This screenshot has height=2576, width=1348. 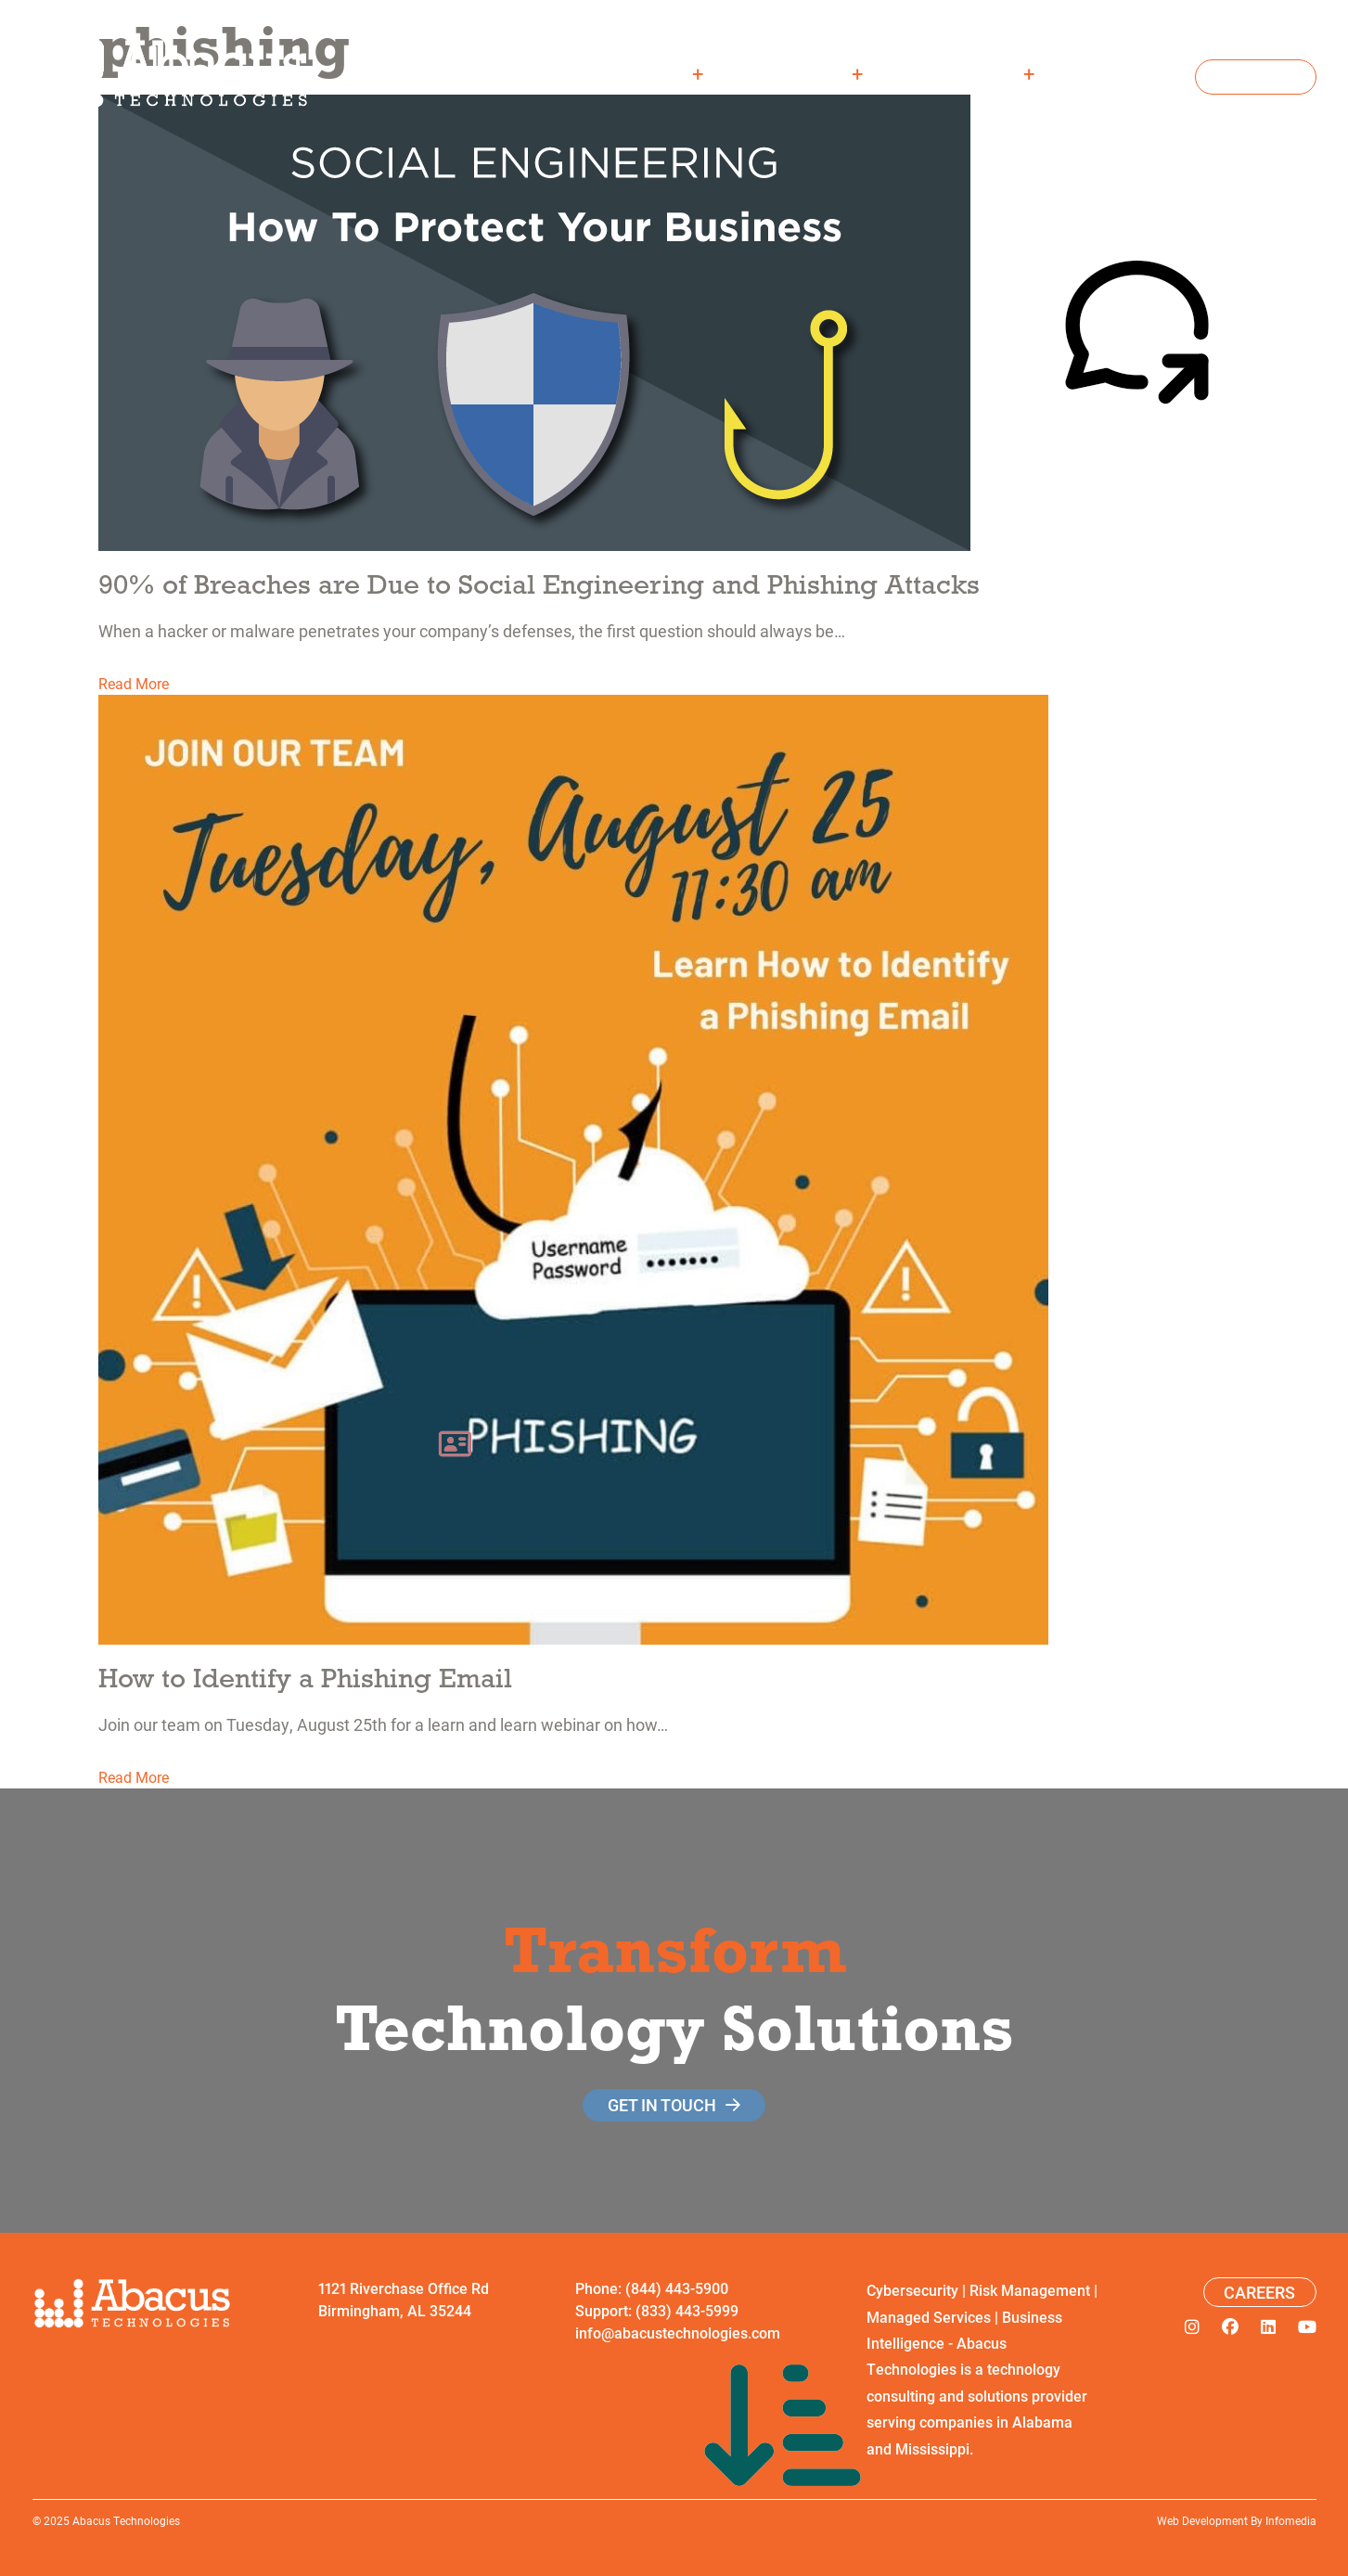 What do you see at coordinates (782, 2425) in the screenshot?
I see `sort items in descending order` at bounding box center [782, 2425].